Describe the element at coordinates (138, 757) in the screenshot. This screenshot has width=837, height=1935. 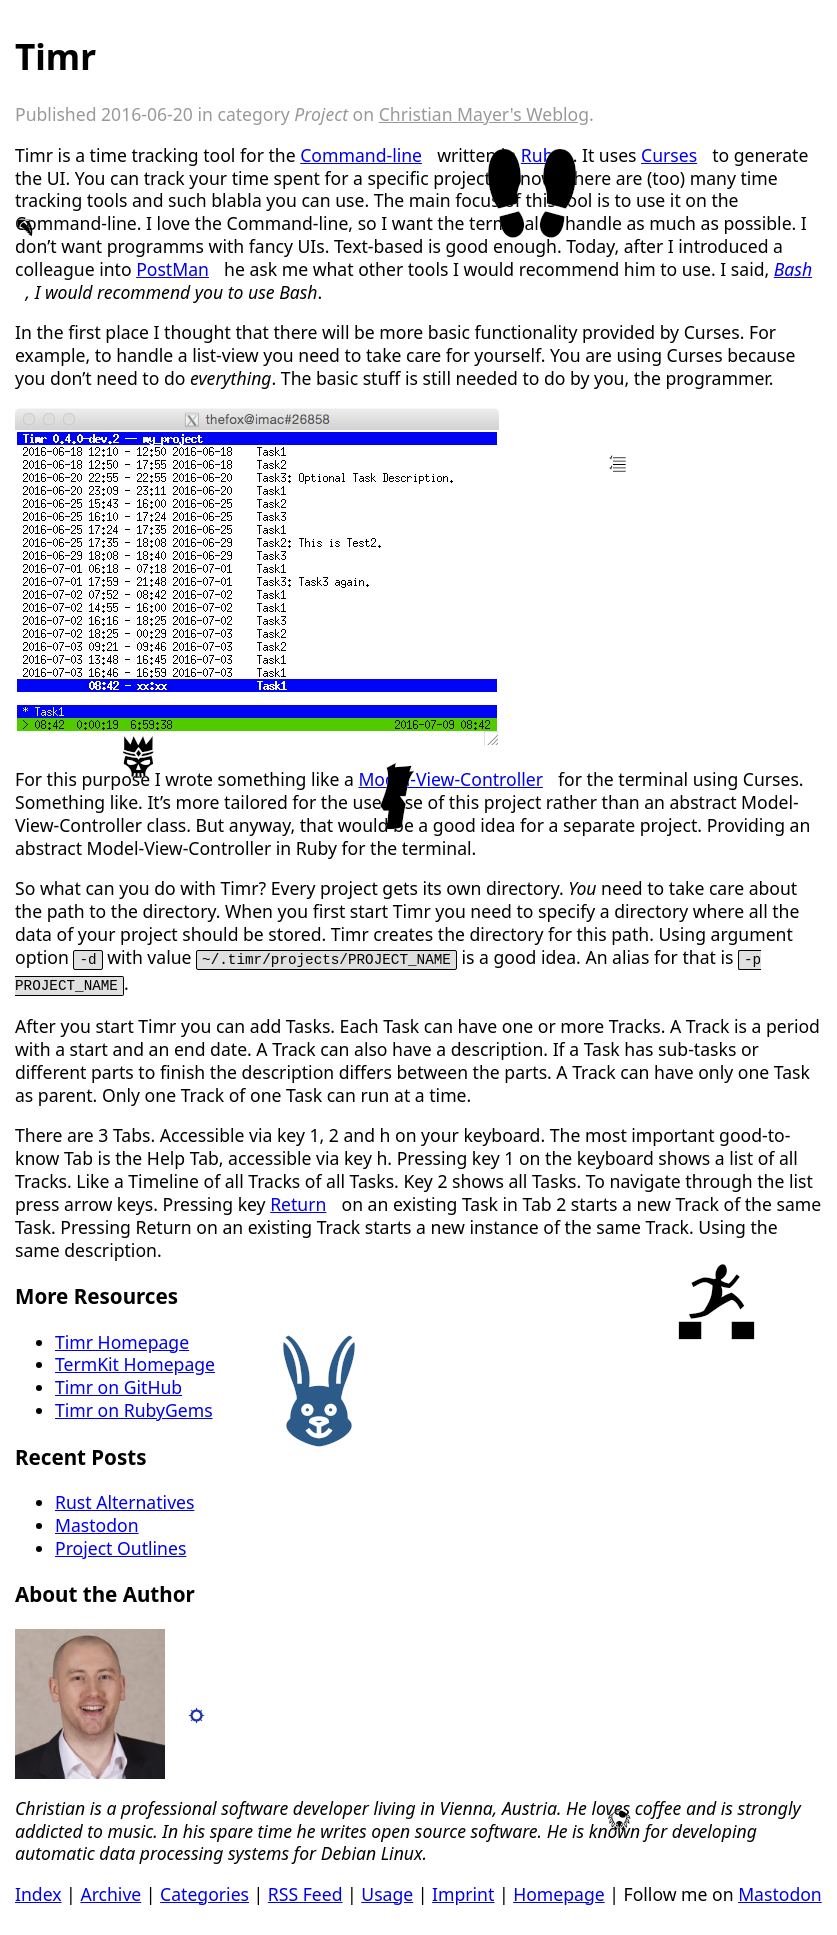
I see `indicates a boss enemy or final challenge` at that location.